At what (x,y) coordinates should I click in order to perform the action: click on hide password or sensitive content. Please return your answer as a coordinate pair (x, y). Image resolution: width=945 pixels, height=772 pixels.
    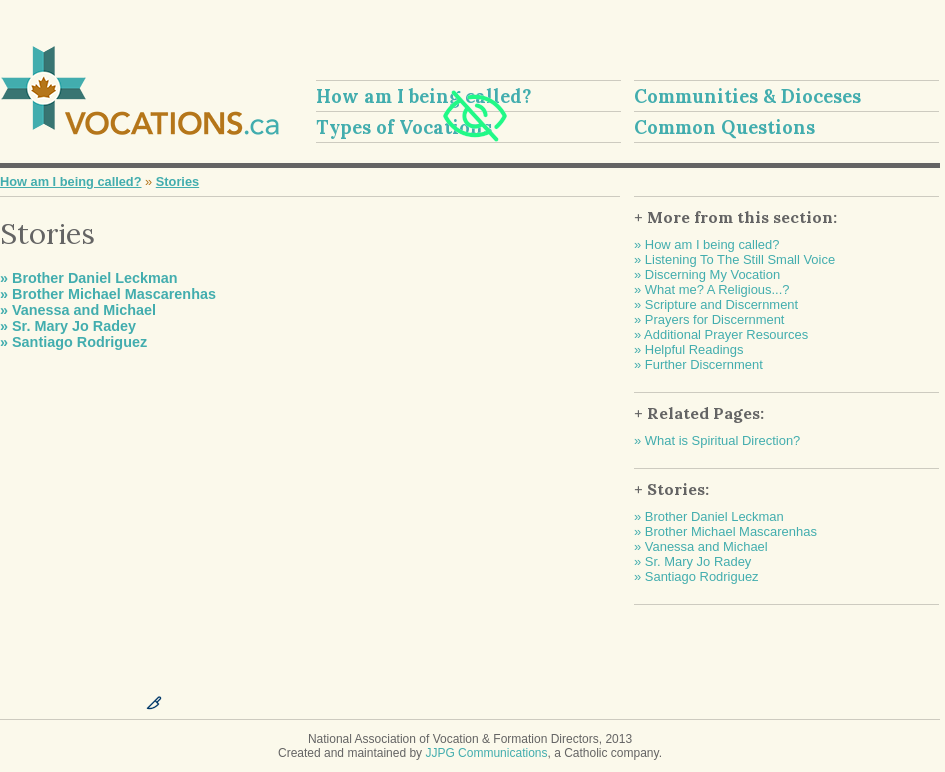
    Looking at the image, I should click on (475, 116).